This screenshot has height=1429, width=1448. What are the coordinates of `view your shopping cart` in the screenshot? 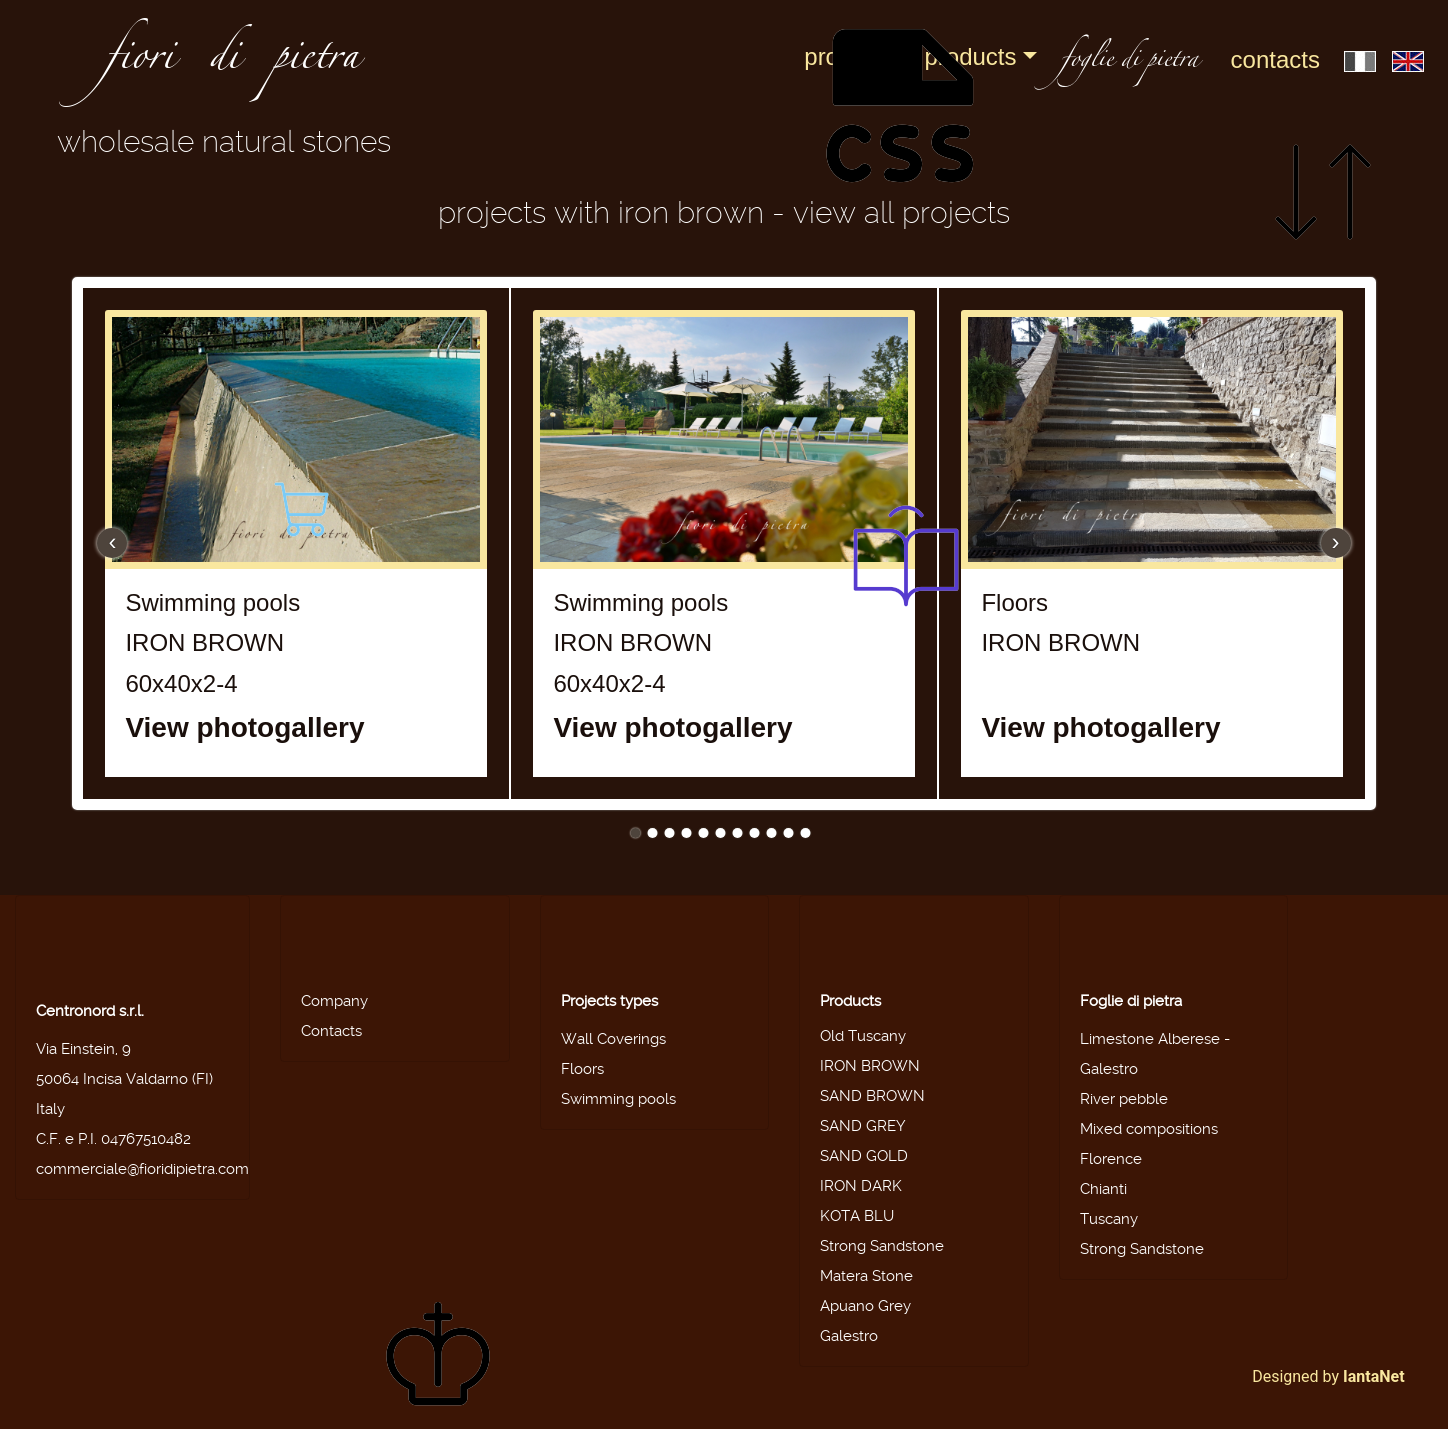 It's located at (302, 510).